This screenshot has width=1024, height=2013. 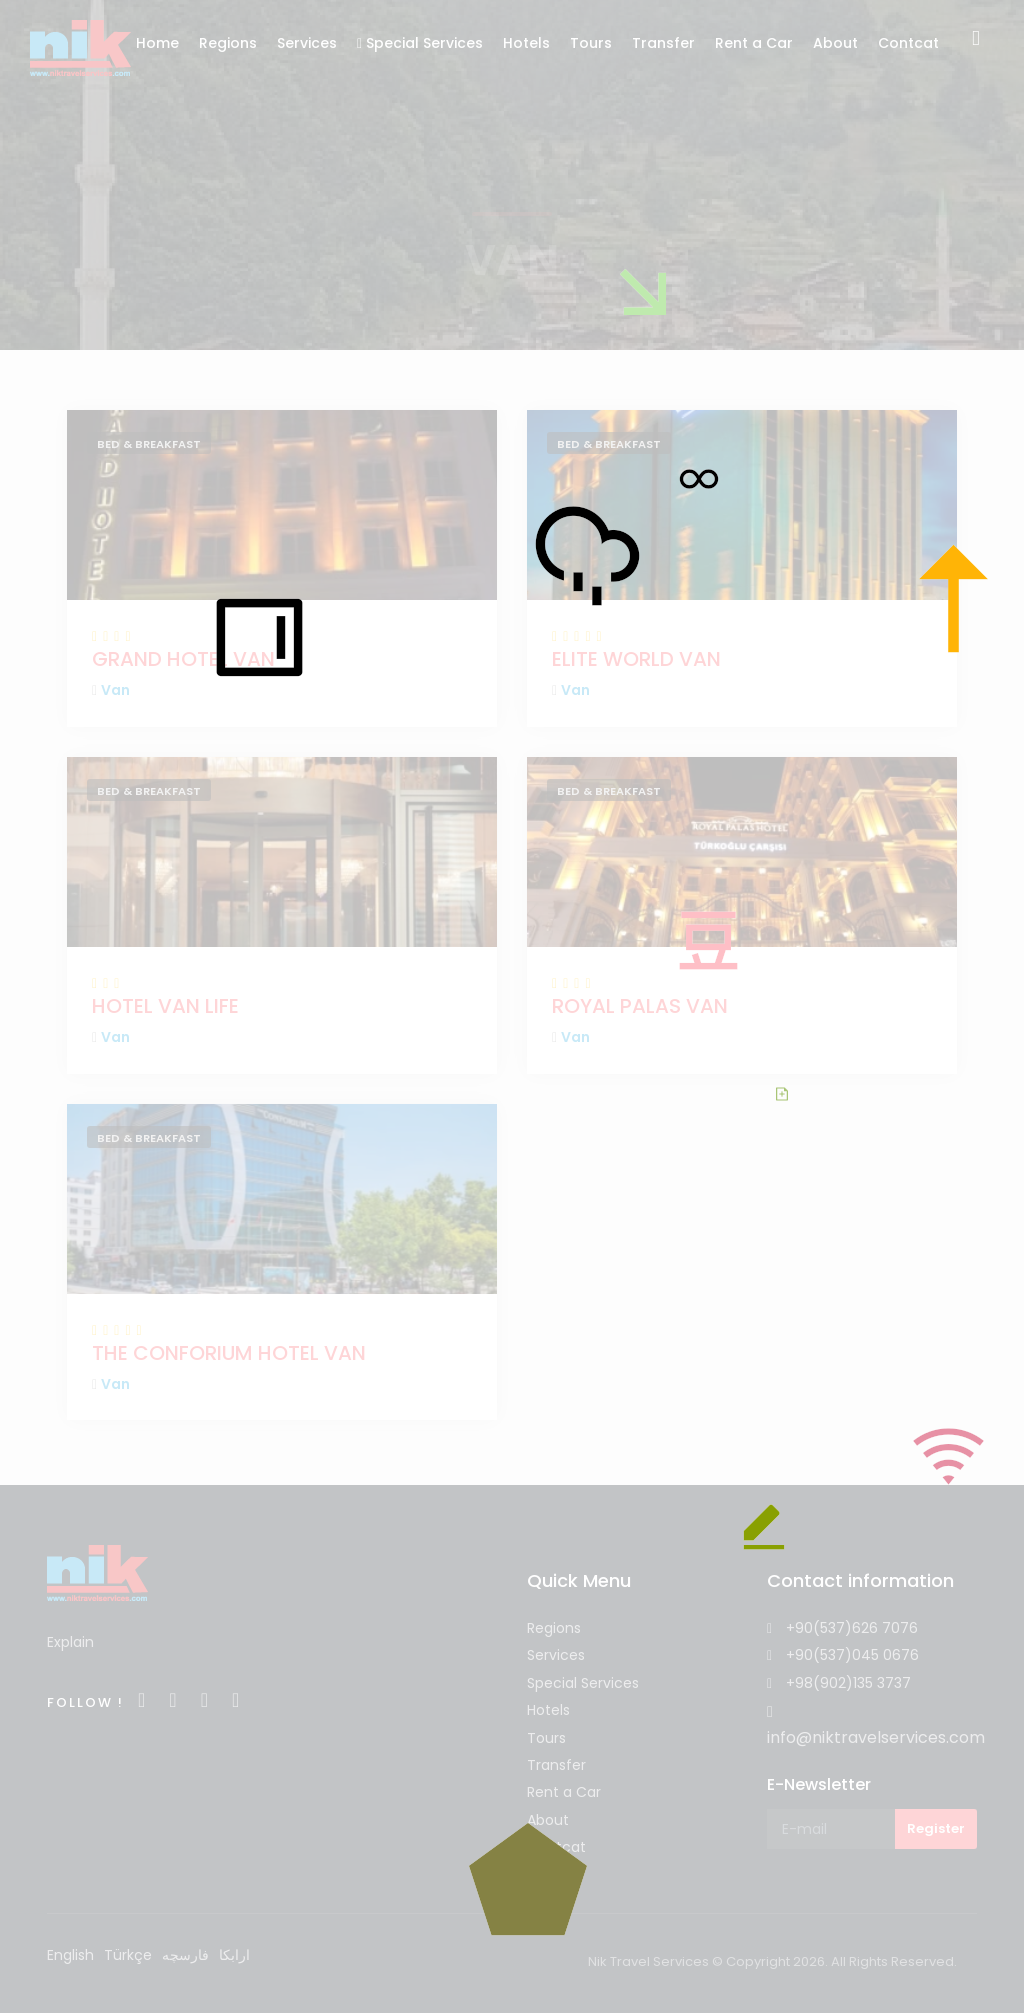 I want to click on indicates wireless network connection status, so click(x=948, y=1456).